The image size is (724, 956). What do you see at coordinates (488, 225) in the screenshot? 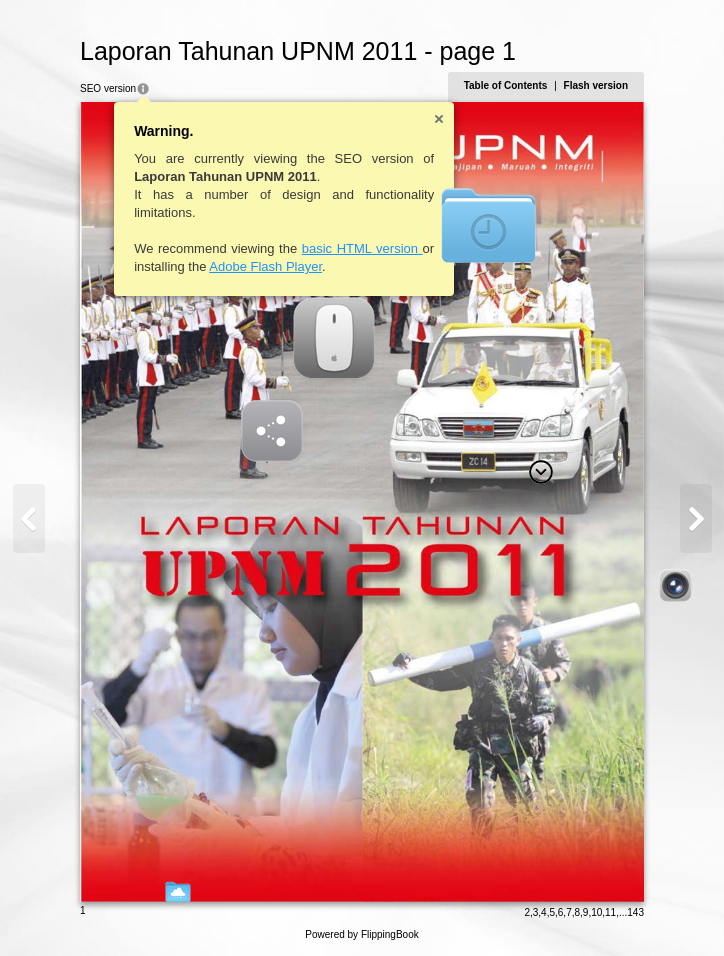
I see `access temporary files folder` at bounding box center [488, 225].